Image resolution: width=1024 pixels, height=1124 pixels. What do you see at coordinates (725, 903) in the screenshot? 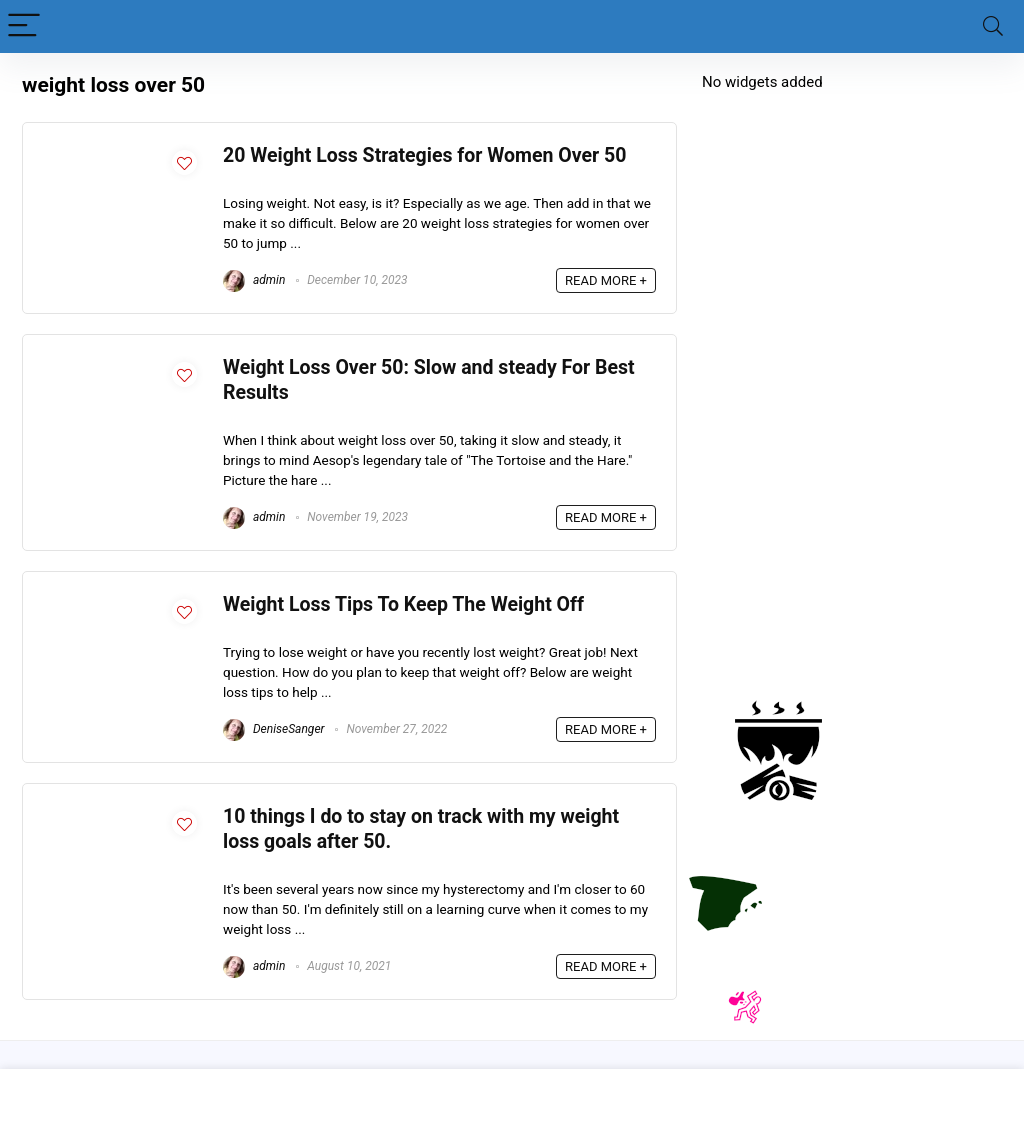
I see `select spain as your country or region` at bounding box center [725, 903].